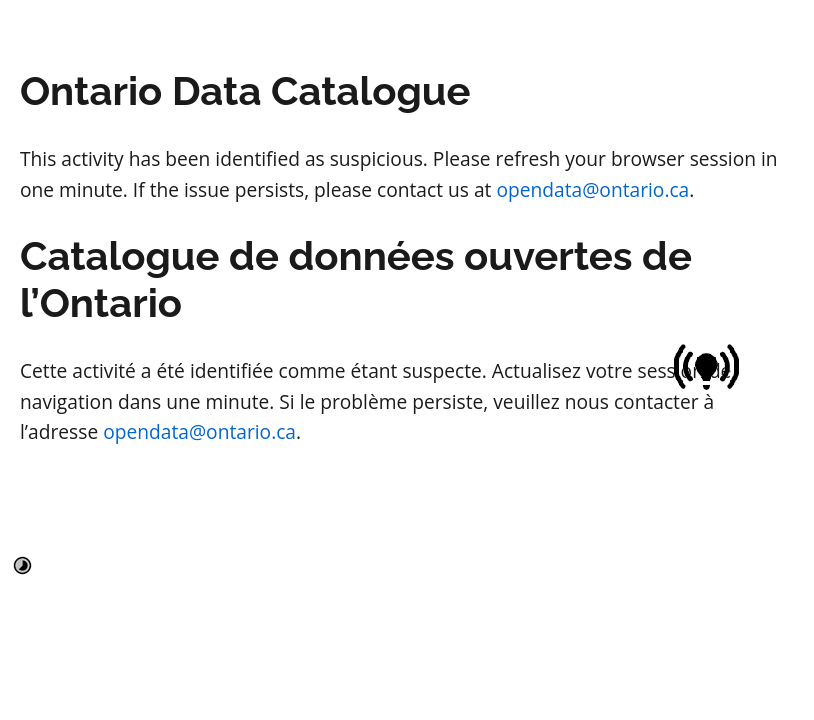  What do you see at coordinates (706, 366) in the screenshot?
I see `view AI-powered predictions or suggestions` at bounding box center [706, 366].